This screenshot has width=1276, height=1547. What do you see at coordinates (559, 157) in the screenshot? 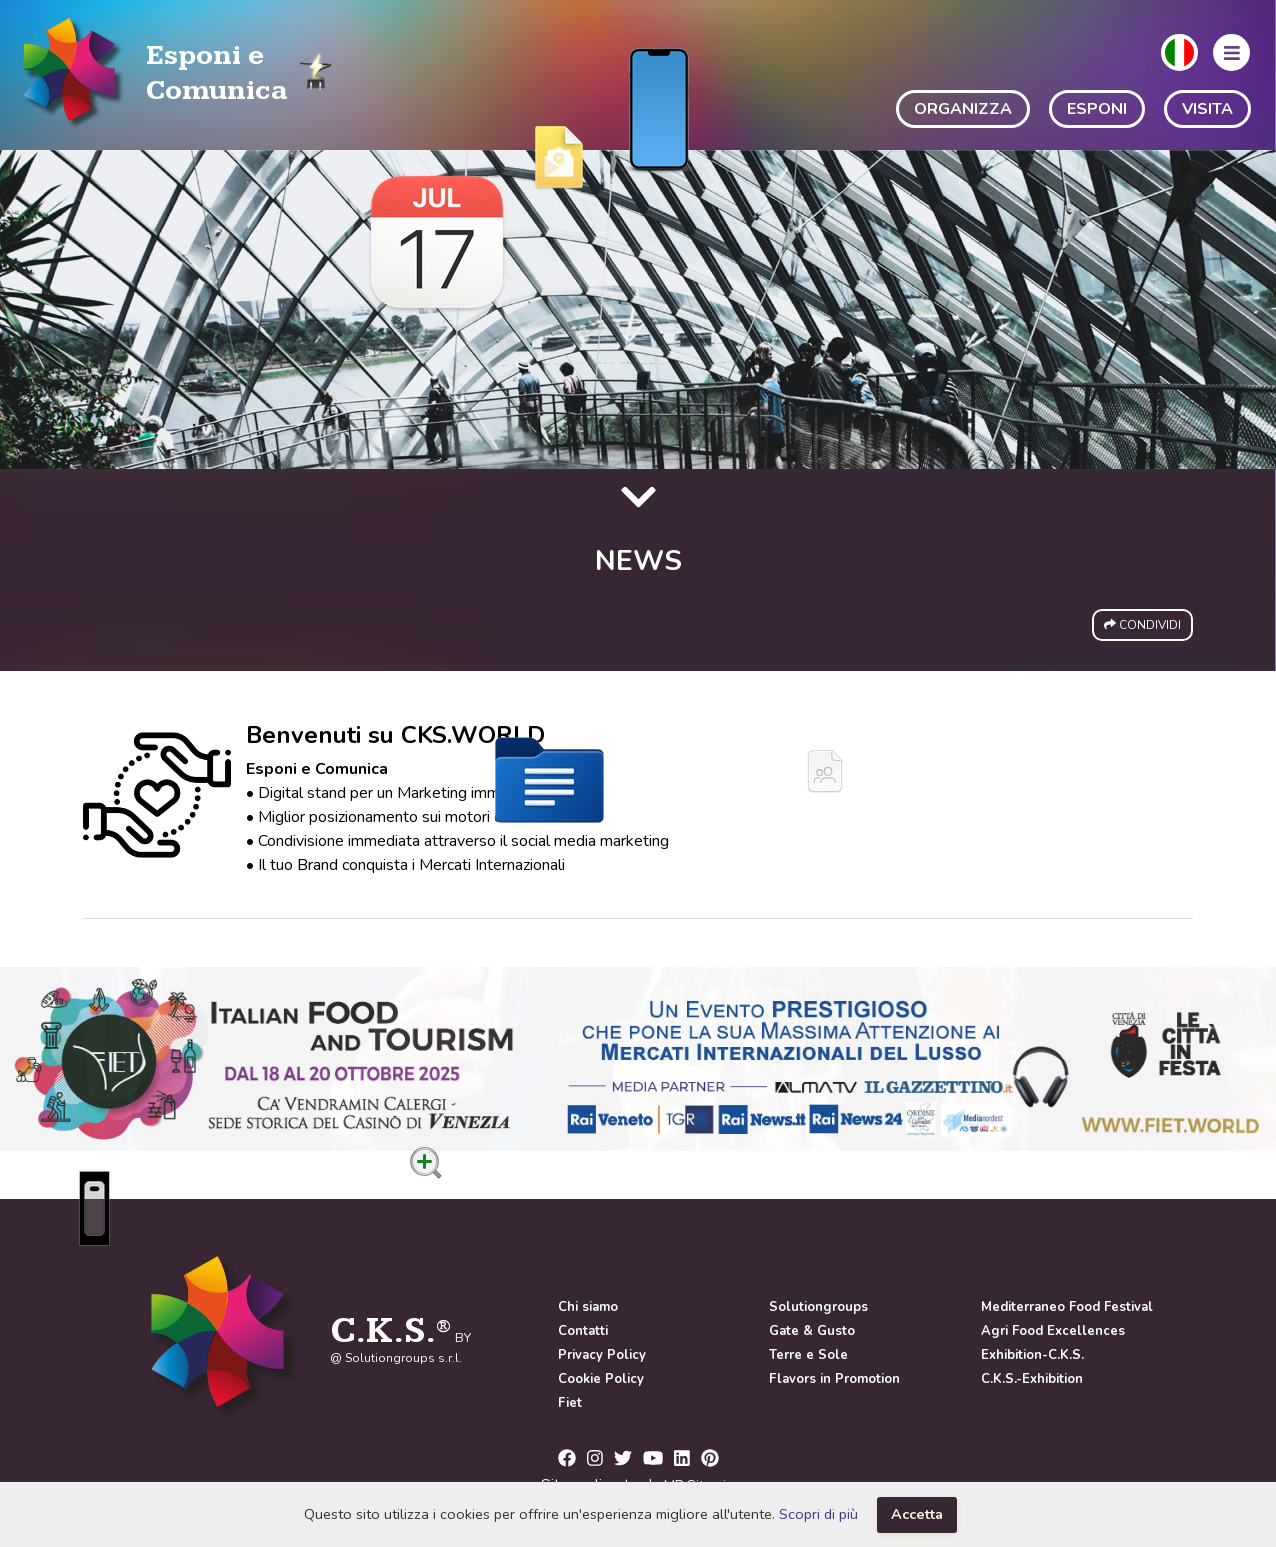
I see `mbox email archive file` at bounding box center [559, 157].